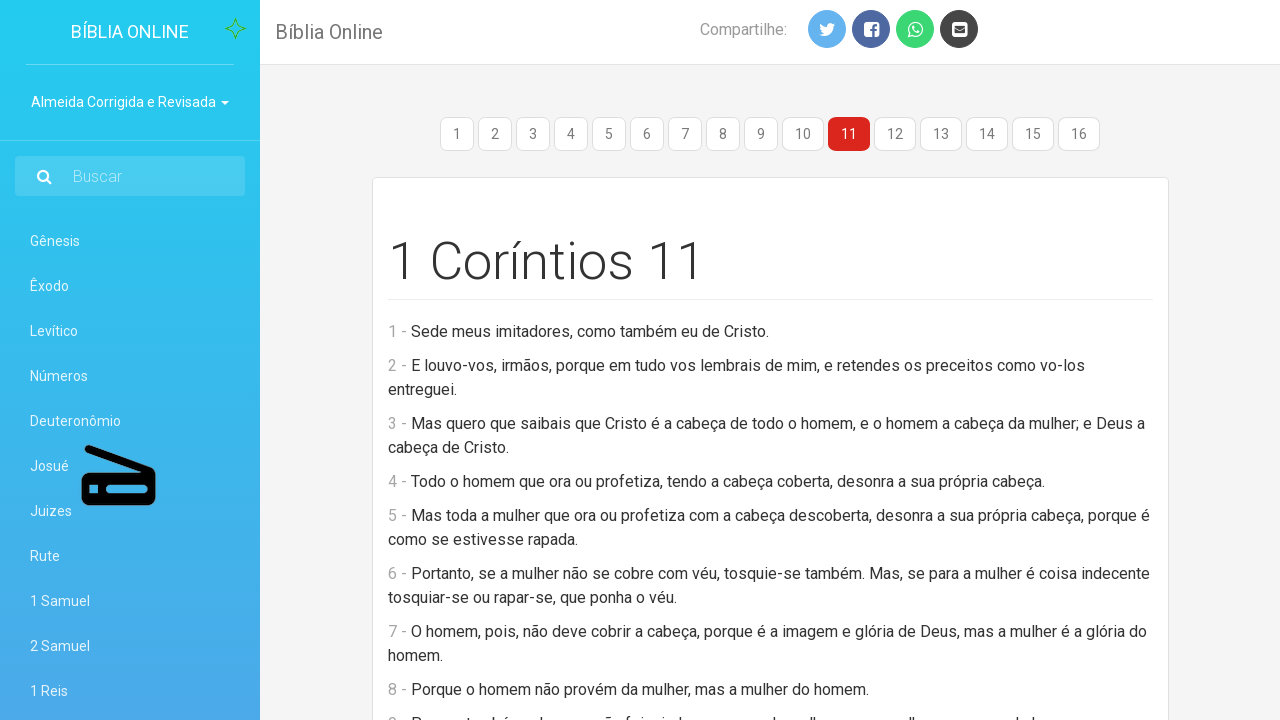  I want to click on scan a document, so click(118, 472).